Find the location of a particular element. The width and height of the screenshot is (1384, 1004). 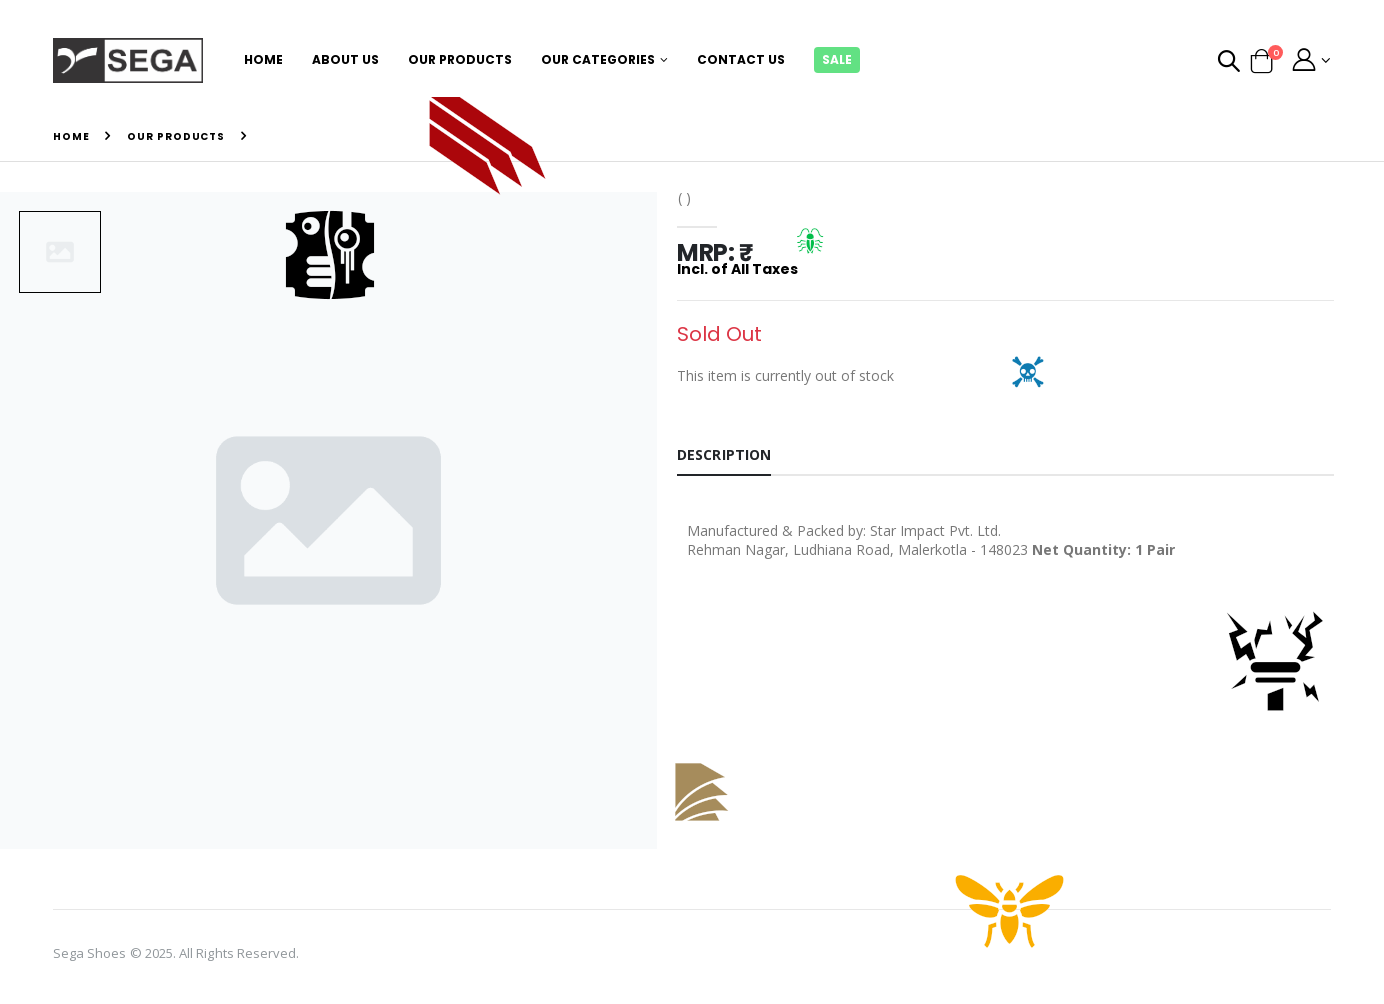

indicates a bug or issue in the system is located at coordinates (810, 241).